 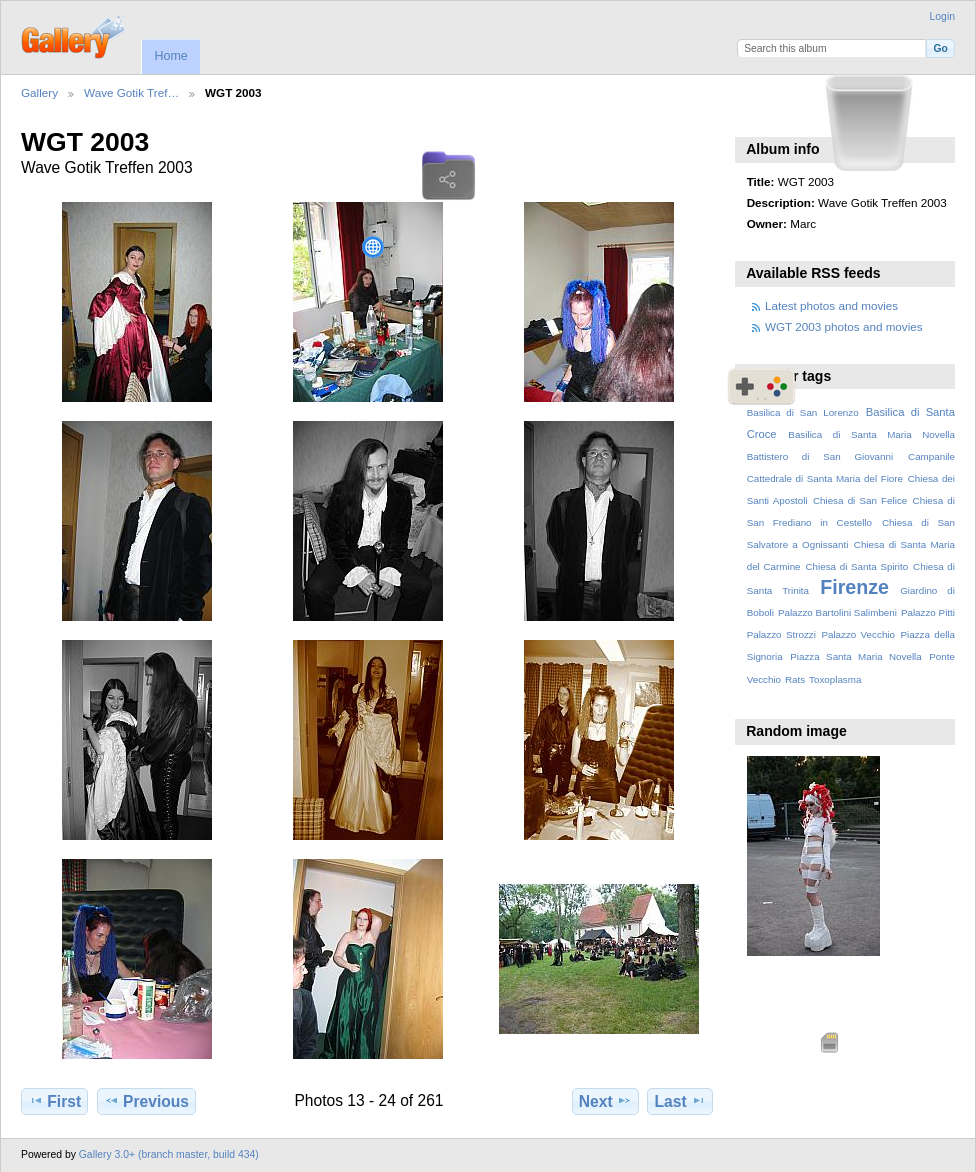 I want to click on access connected USB flash drive, so click(x=829, y=1042).